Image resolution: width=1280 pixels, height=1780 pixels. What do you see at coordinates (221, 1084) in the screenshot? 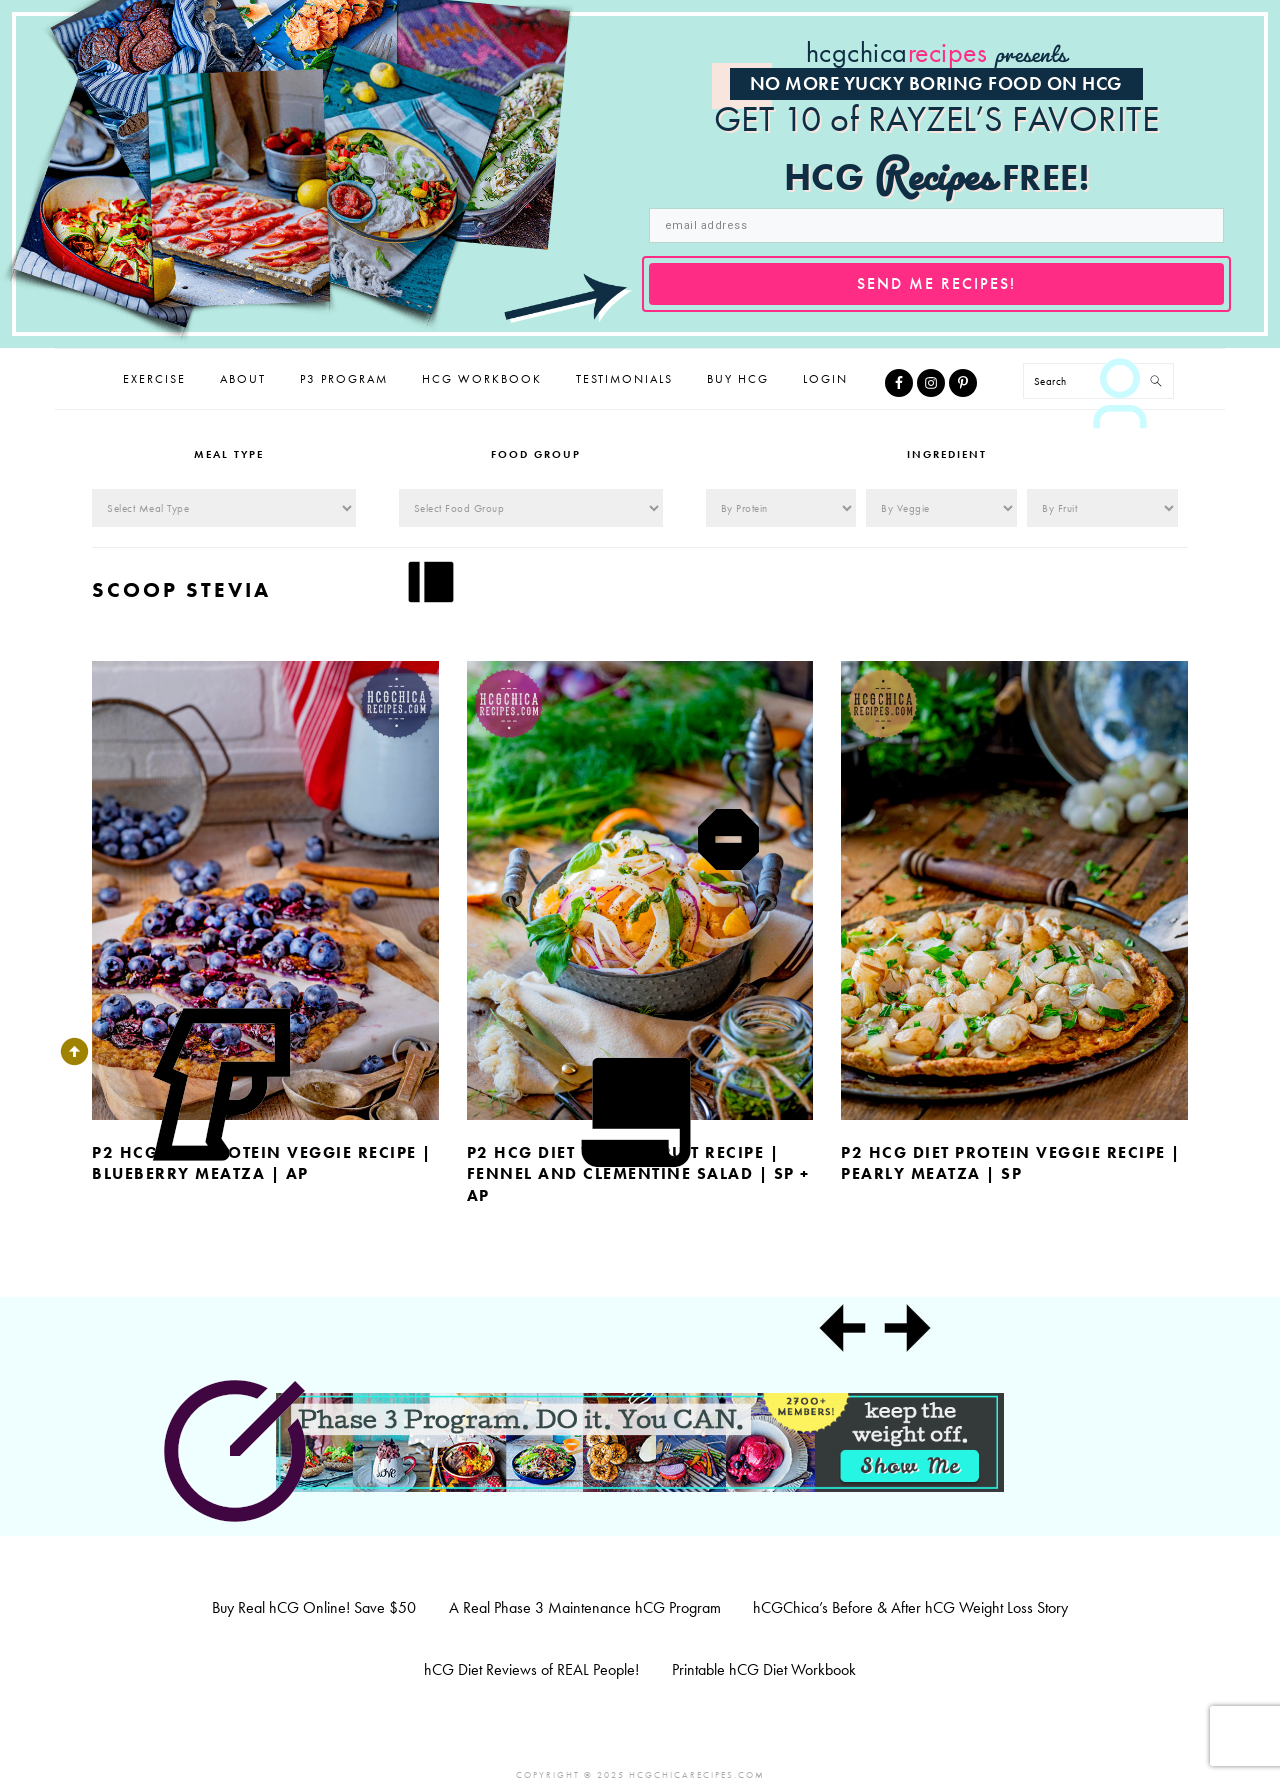
I see `check temperature or thermal readings` at bounding box center [221, 1084].